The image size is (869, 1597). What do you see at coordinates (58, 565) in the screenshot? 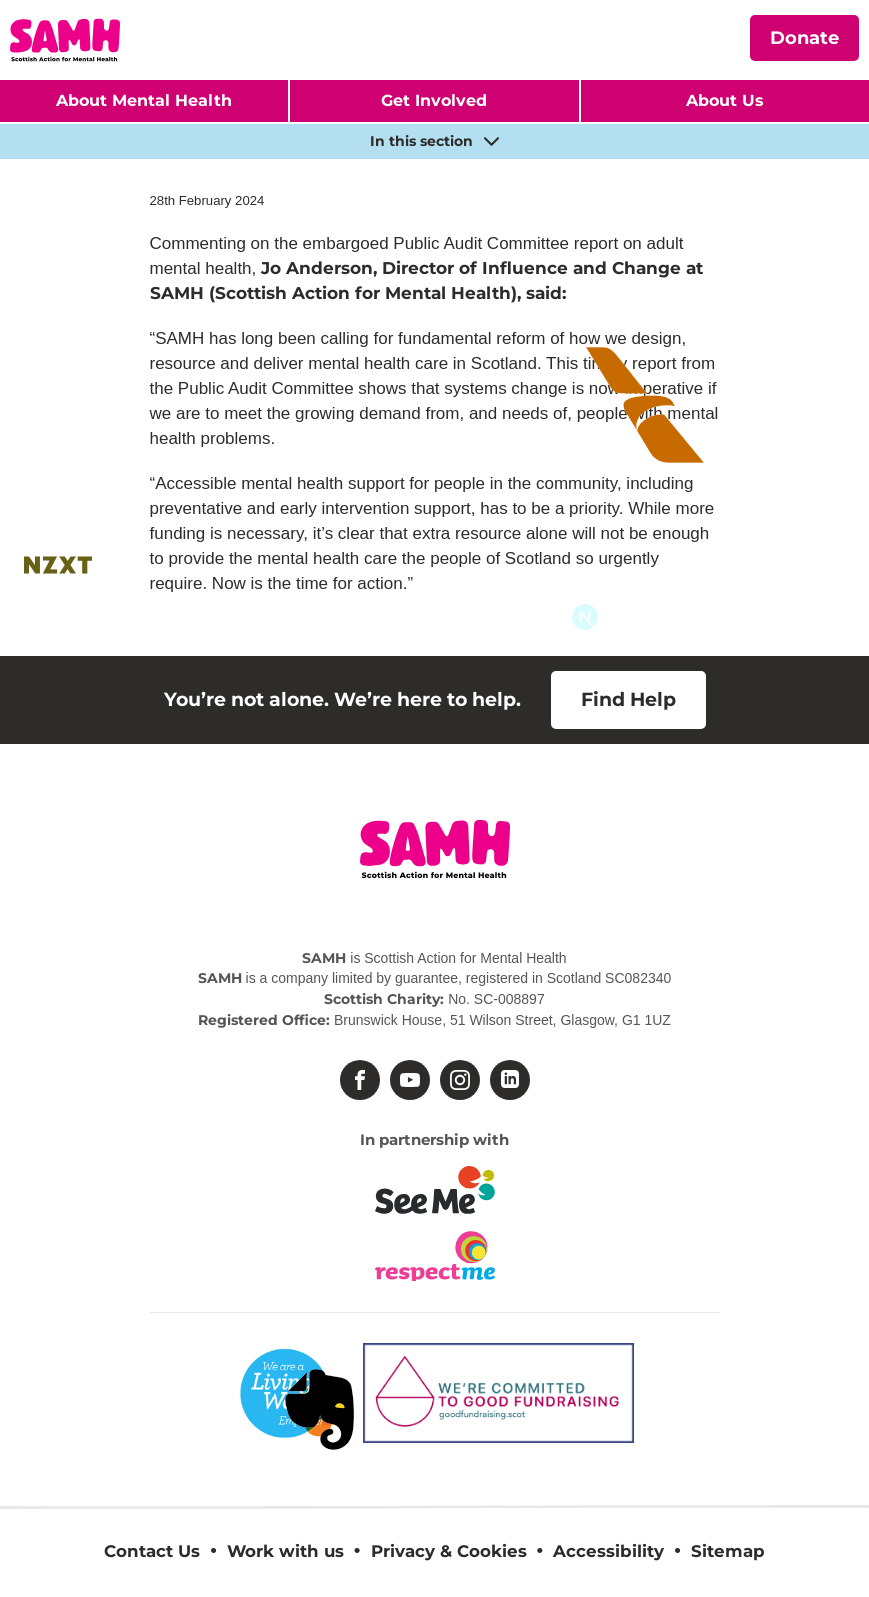
I see `NZXT brand logo` at bounding box center [58, 565].